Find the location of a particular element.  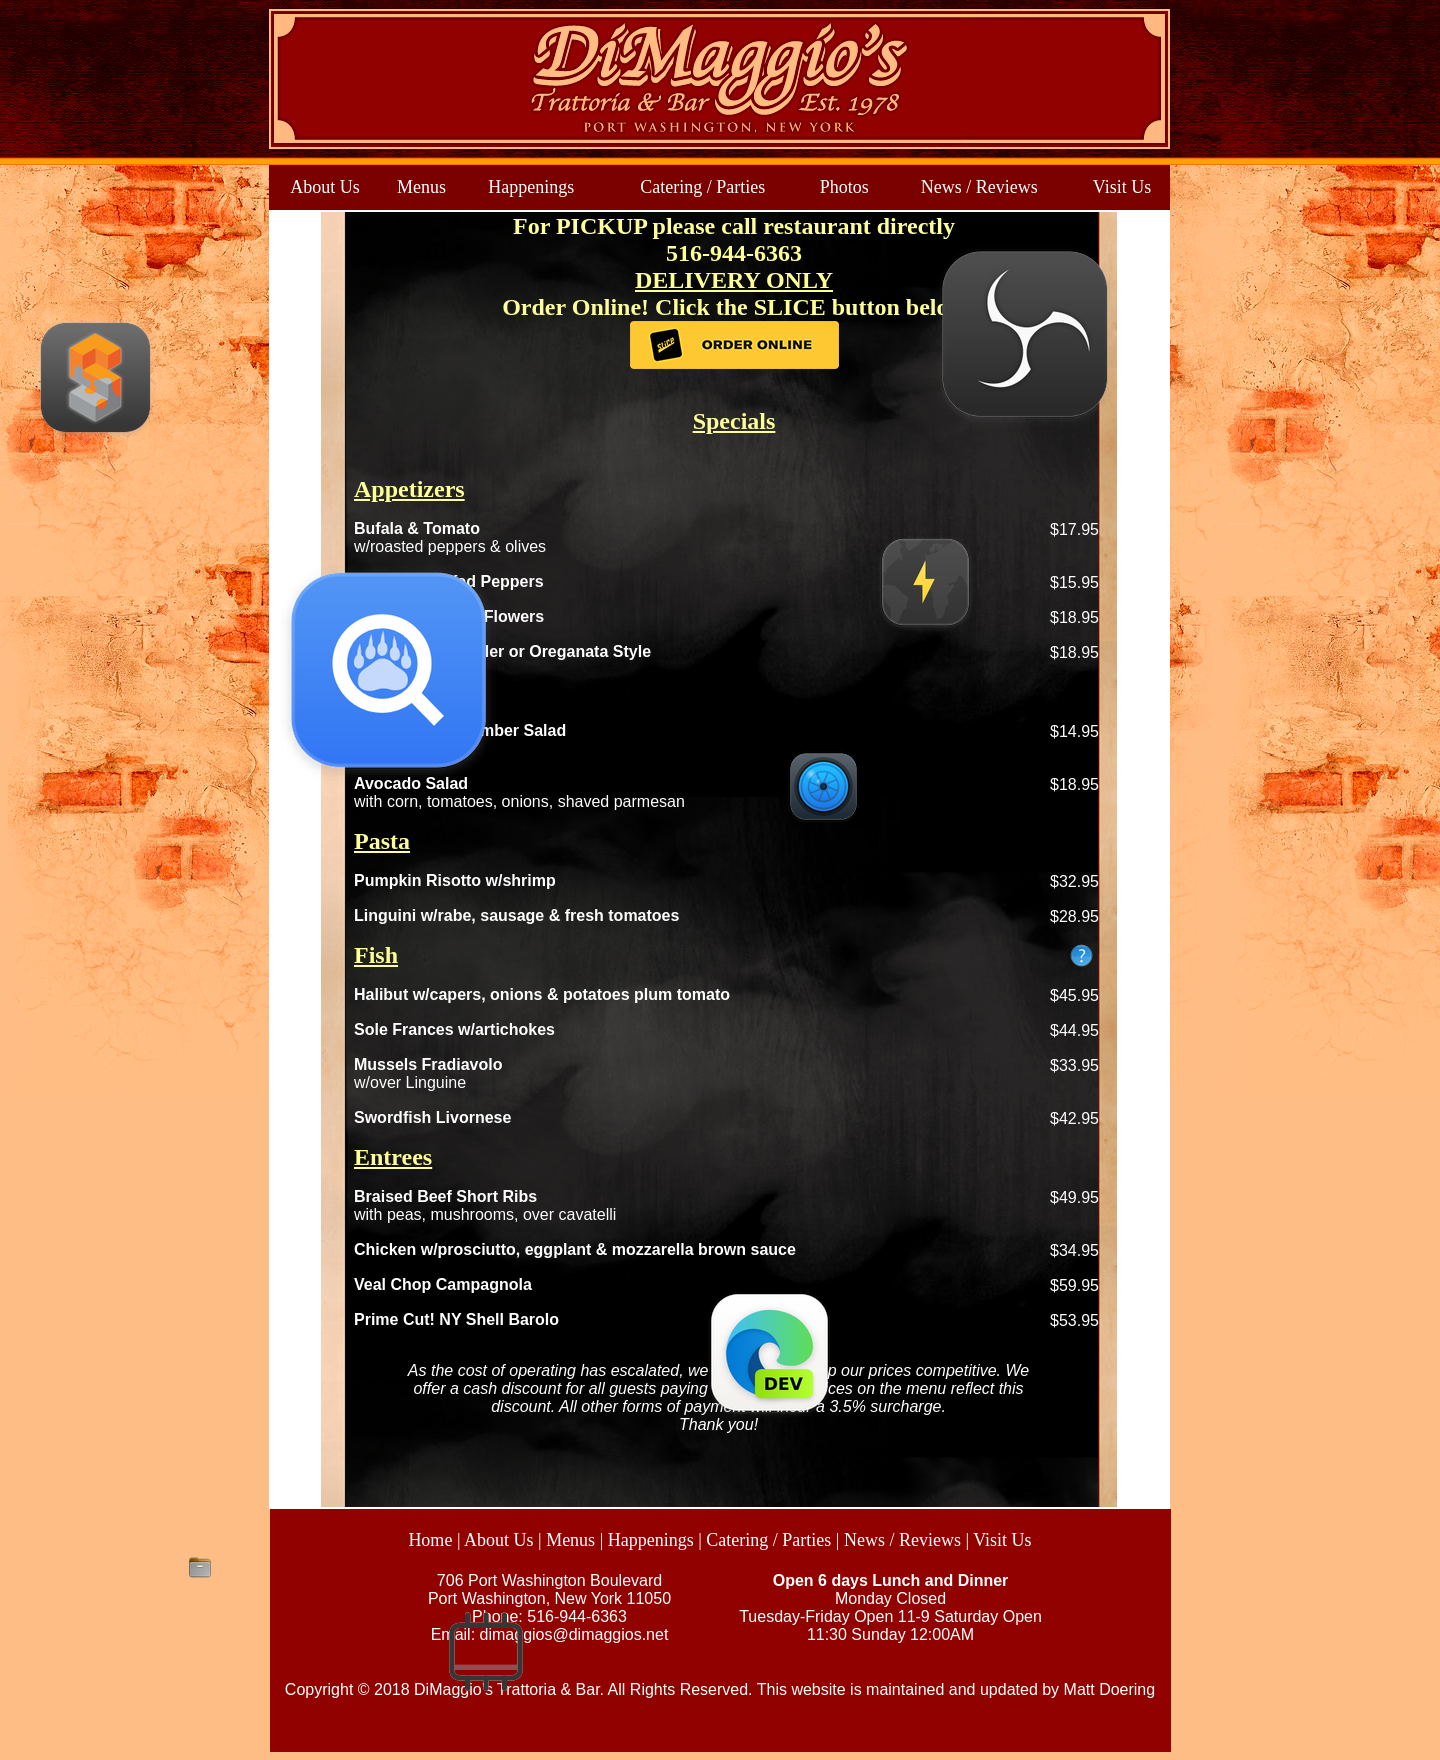

open digikam photo management app is located at coordinates (823, 786).